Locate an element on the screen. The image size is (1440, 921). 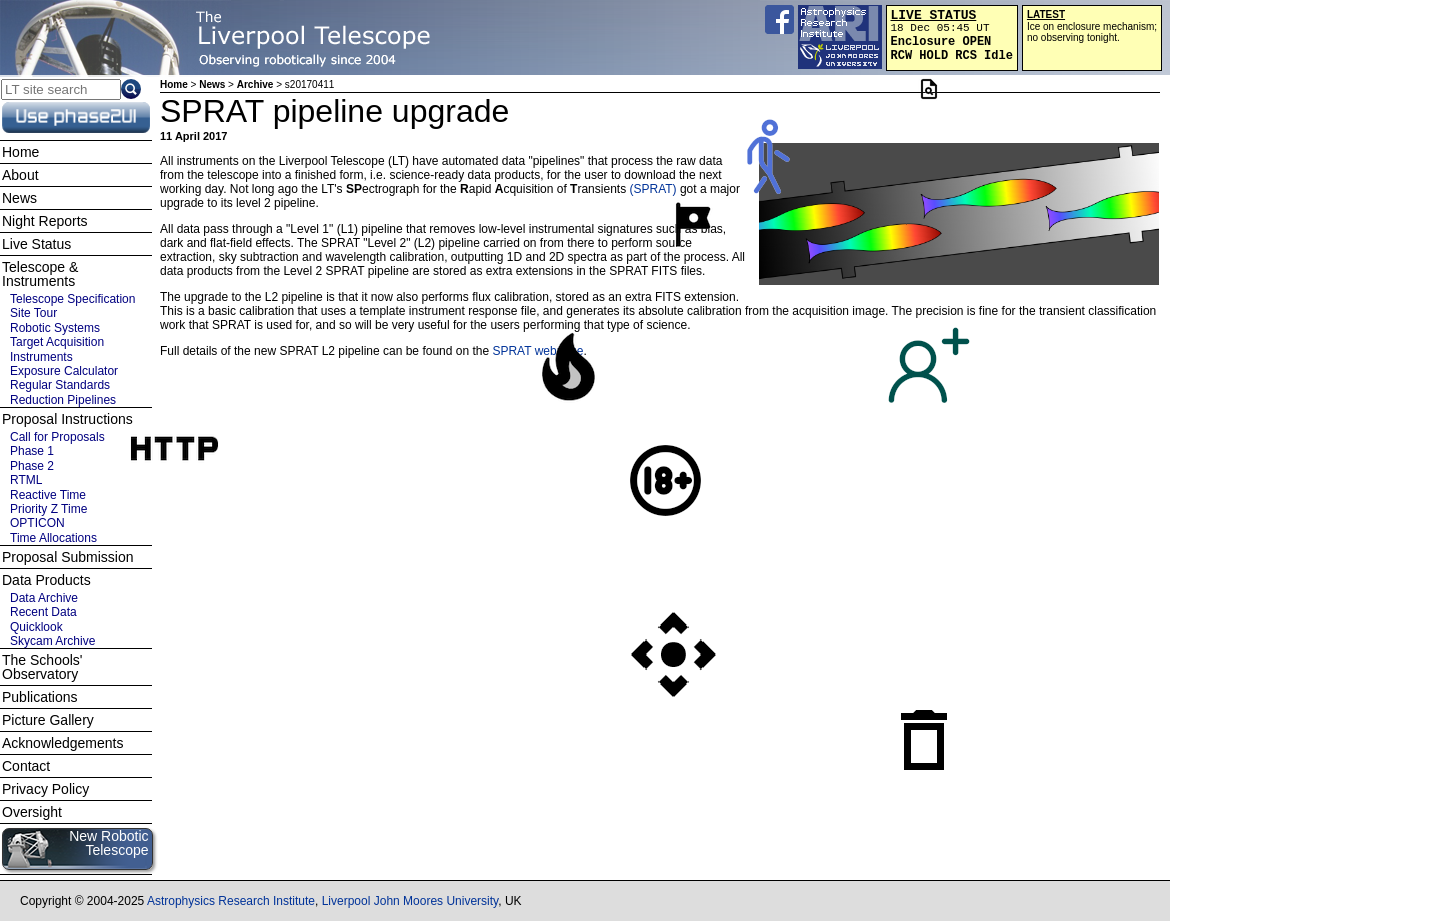
check document for plagiarism is located at coordinates (929, 89).